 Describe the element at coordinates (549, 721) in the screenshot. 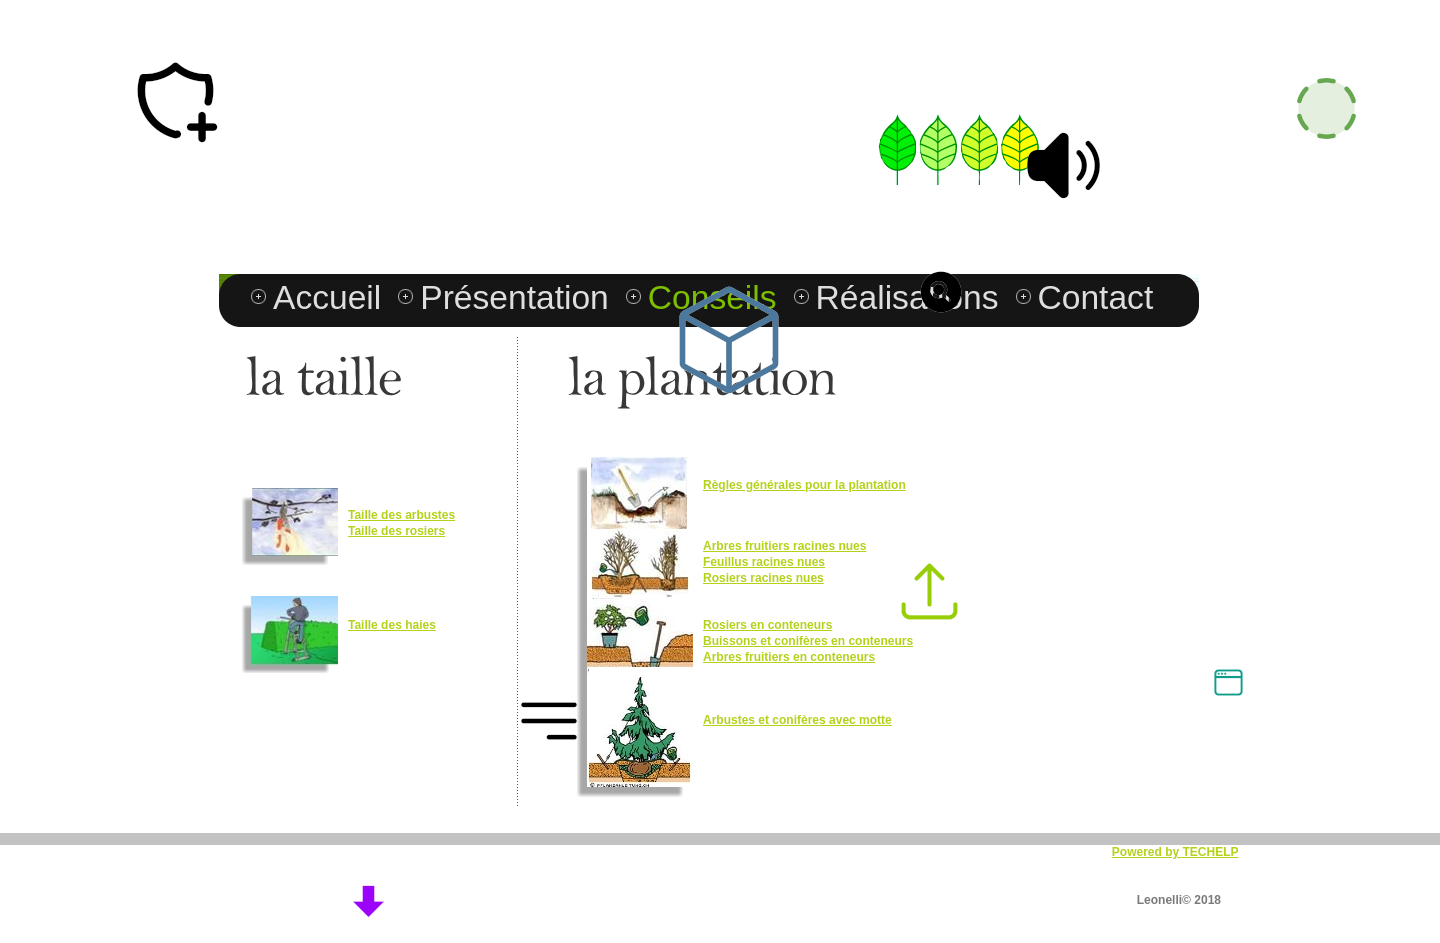

I see `open navigation menu` at that location.